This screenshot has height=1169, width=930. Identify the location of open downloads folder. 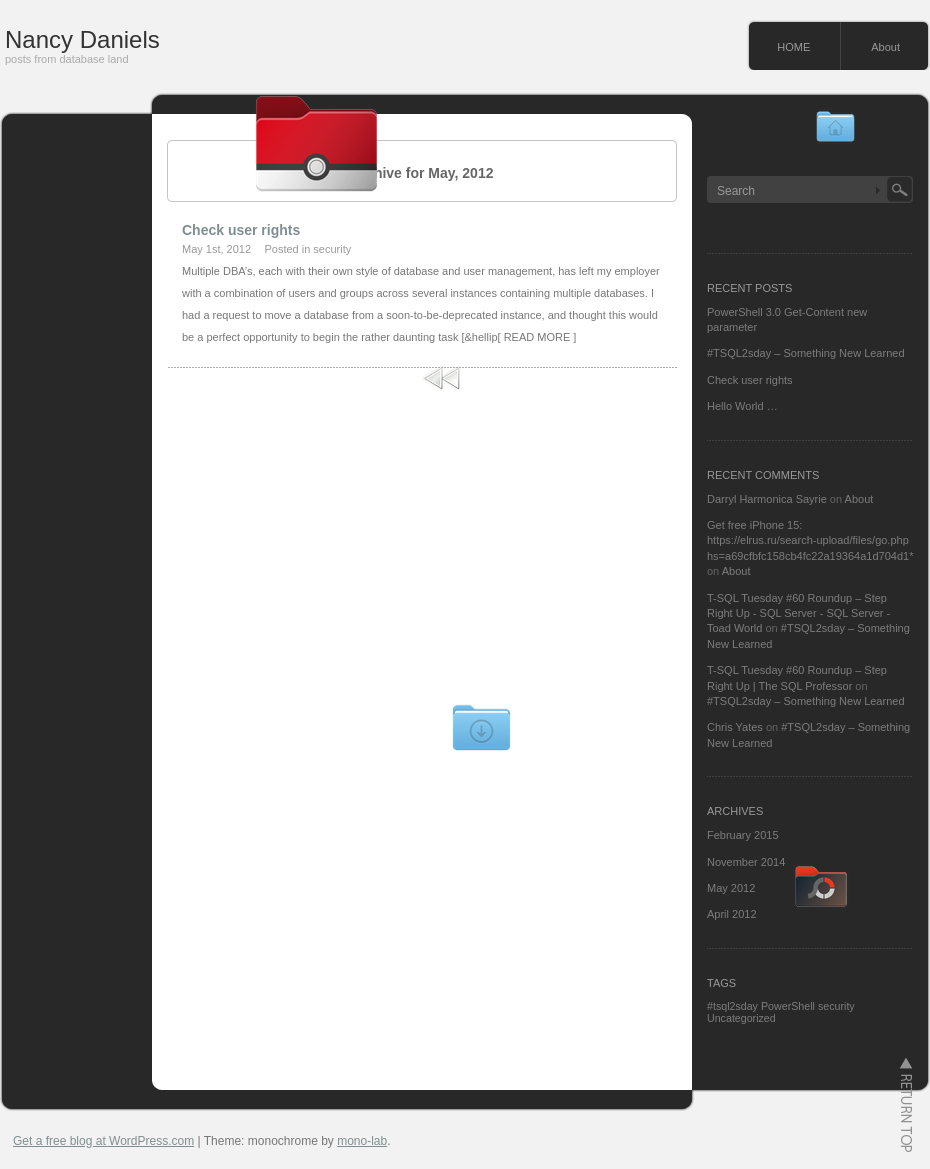
(481, 727).